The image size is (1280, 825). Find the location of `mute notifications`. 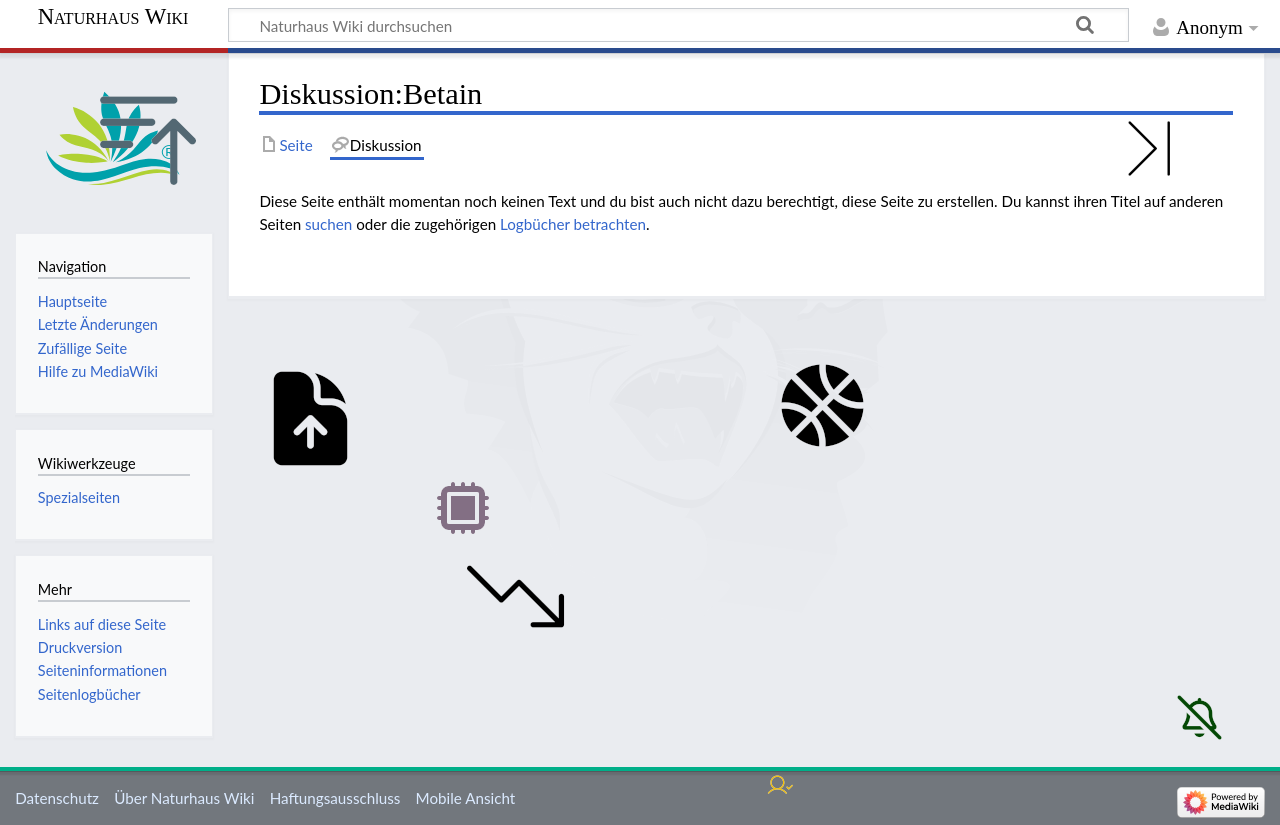

mute notifications is located at coordinates (1199, 717).